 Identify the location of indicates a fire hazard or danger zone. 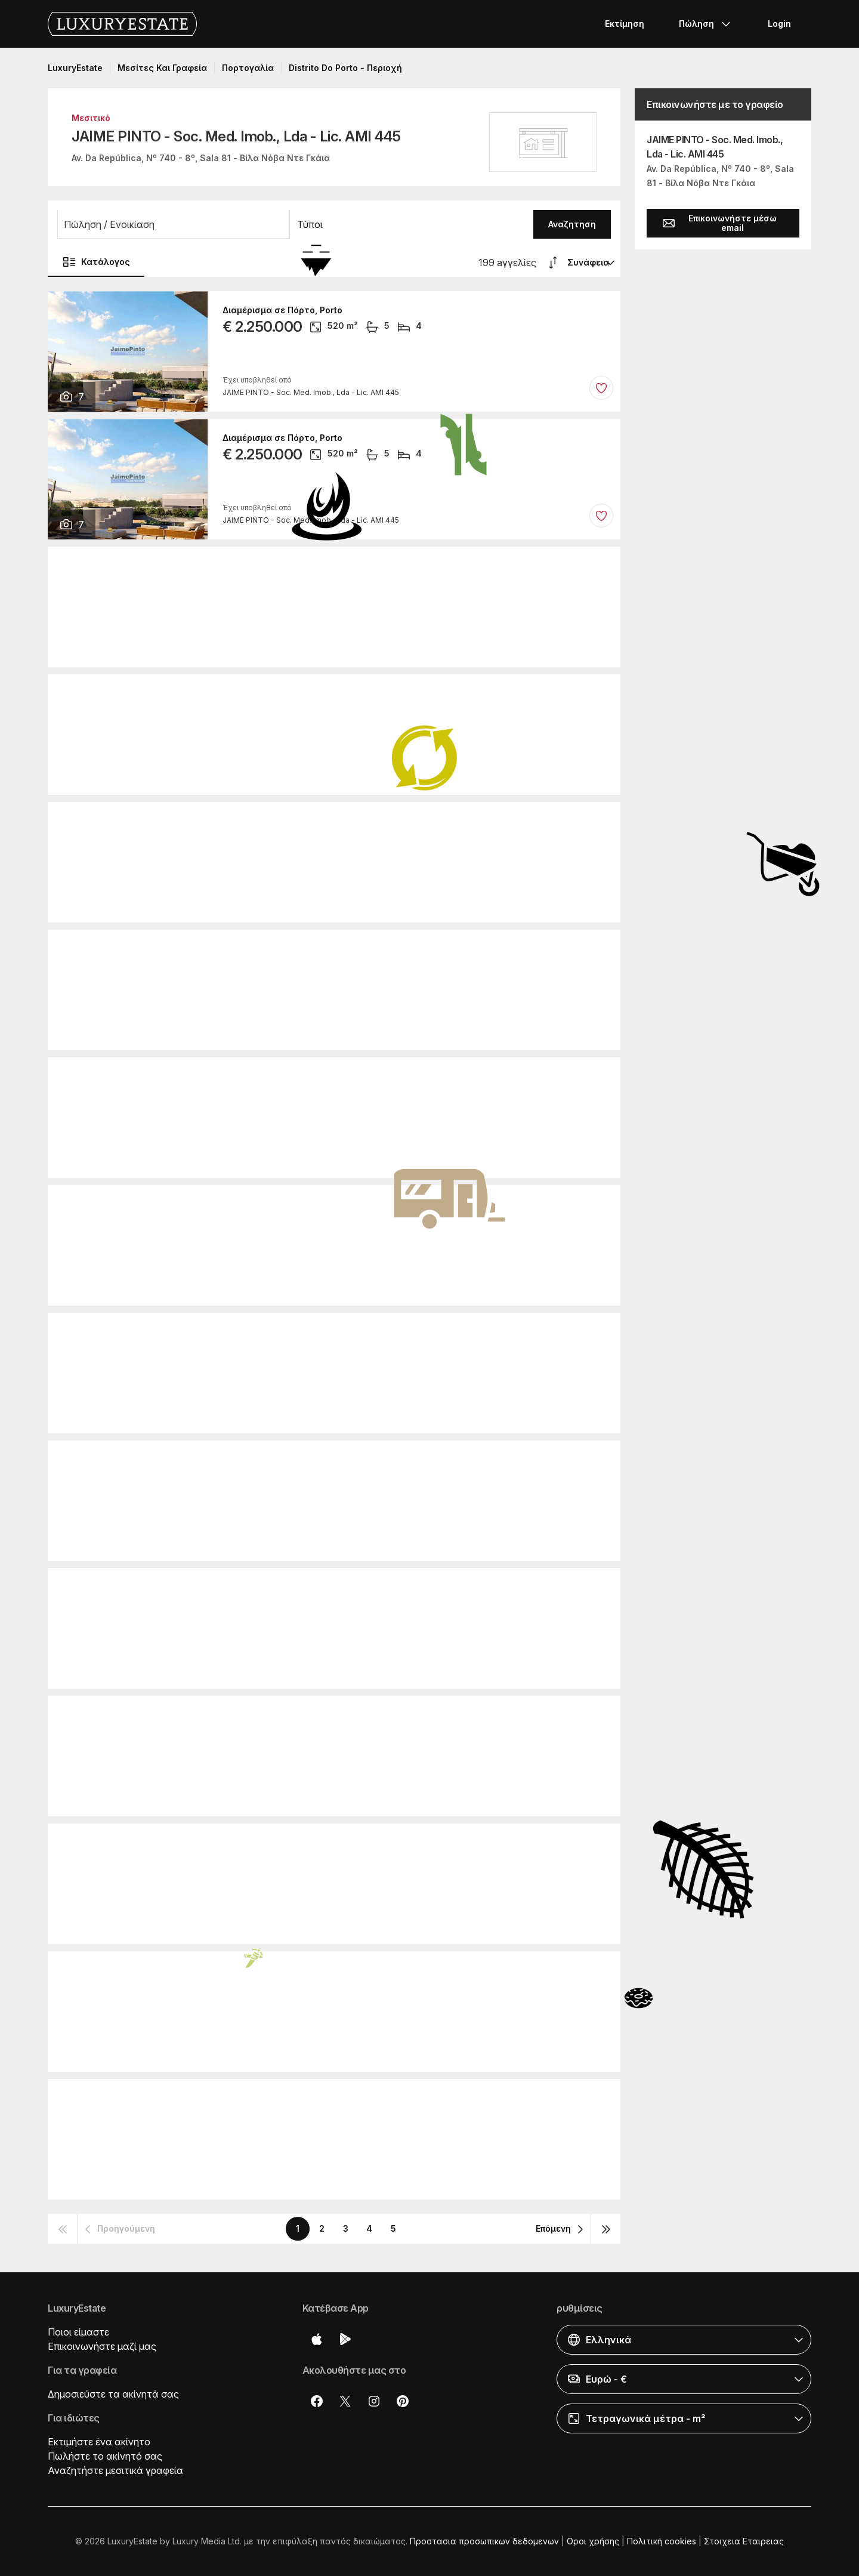
(327, 505).